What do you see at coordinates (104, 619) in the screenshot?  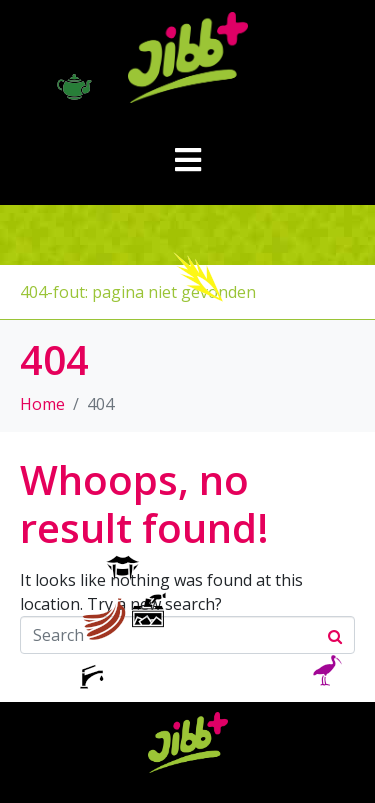 I see `banana item or fruit category in a game inventory` at bounding box center [104, 619].